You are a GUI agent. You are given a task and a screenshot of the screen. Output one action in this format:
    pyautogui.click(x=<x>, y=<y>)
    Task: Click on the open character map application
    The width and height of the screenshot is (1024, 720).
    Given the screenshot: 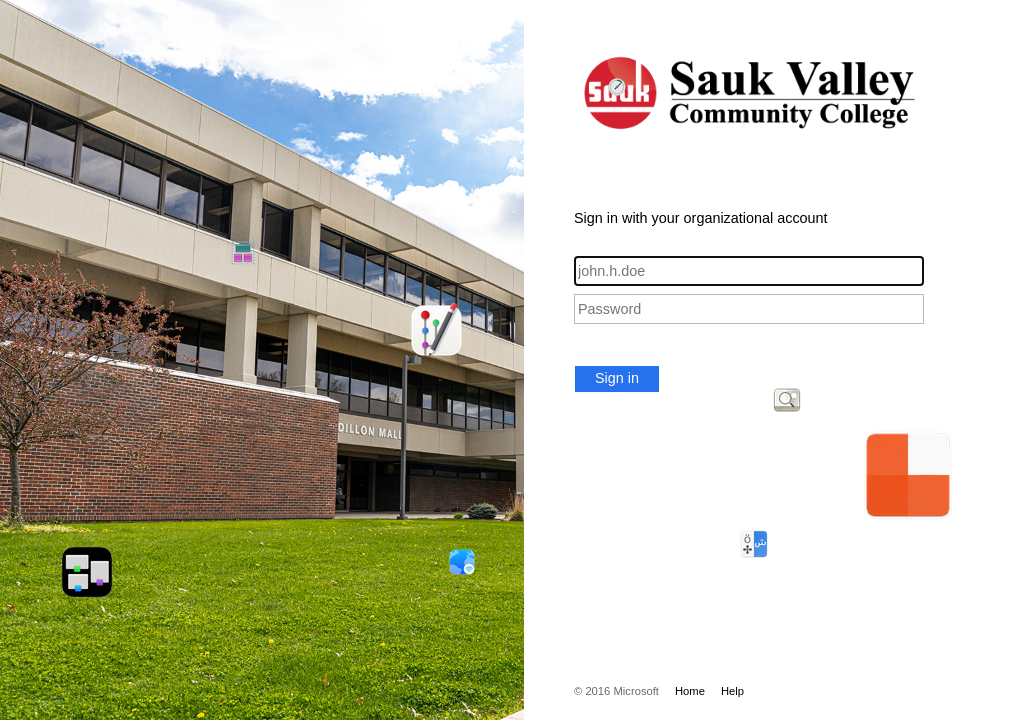 What is the action you would take?
    pyautogui.click(x=754, y=544)
    